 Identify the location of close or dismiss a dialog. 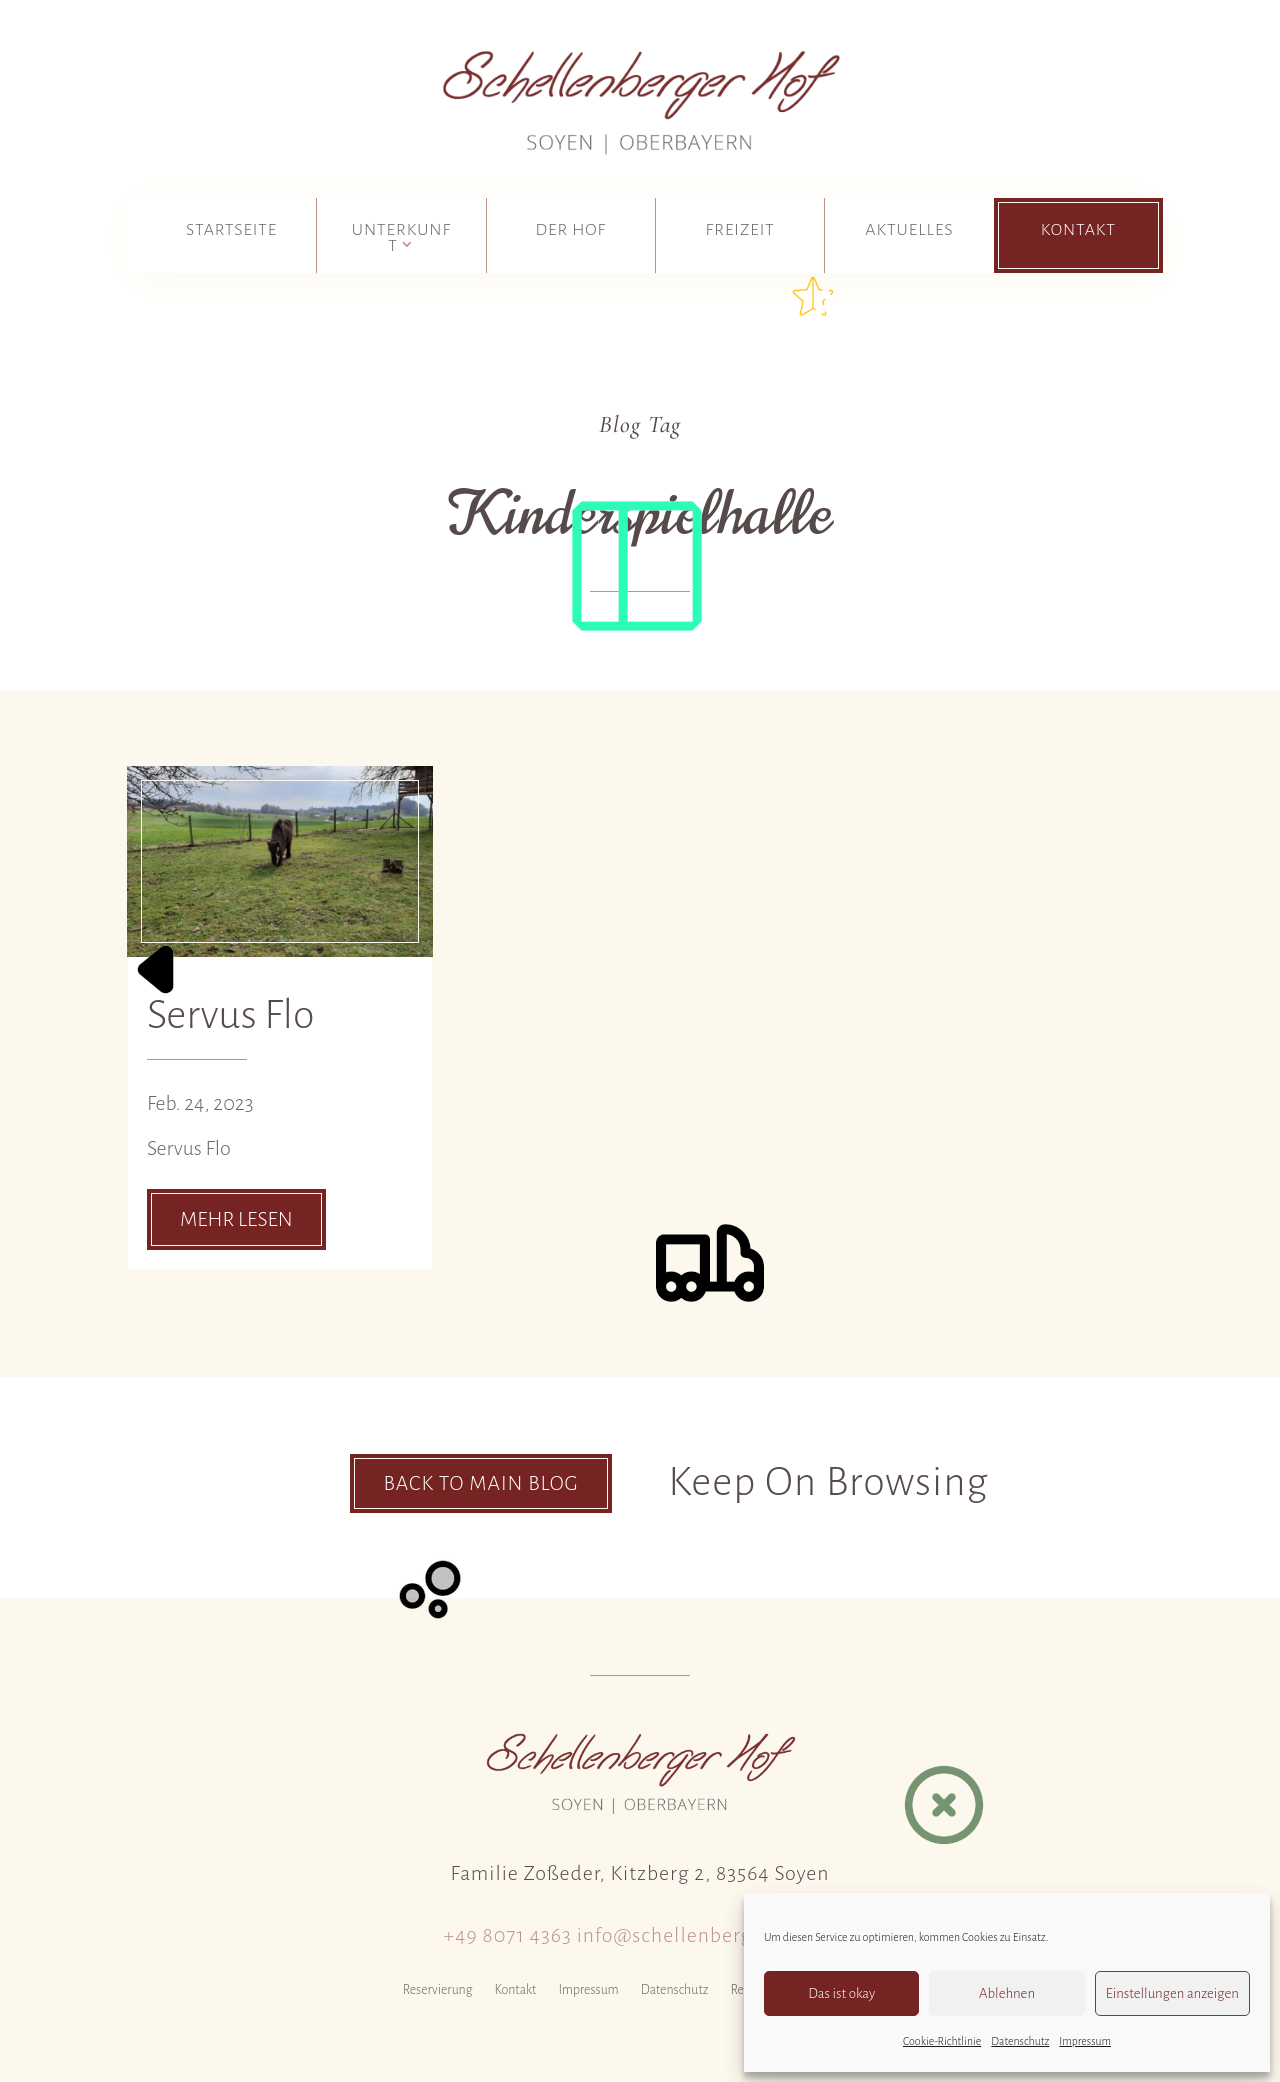
(944, 1805).